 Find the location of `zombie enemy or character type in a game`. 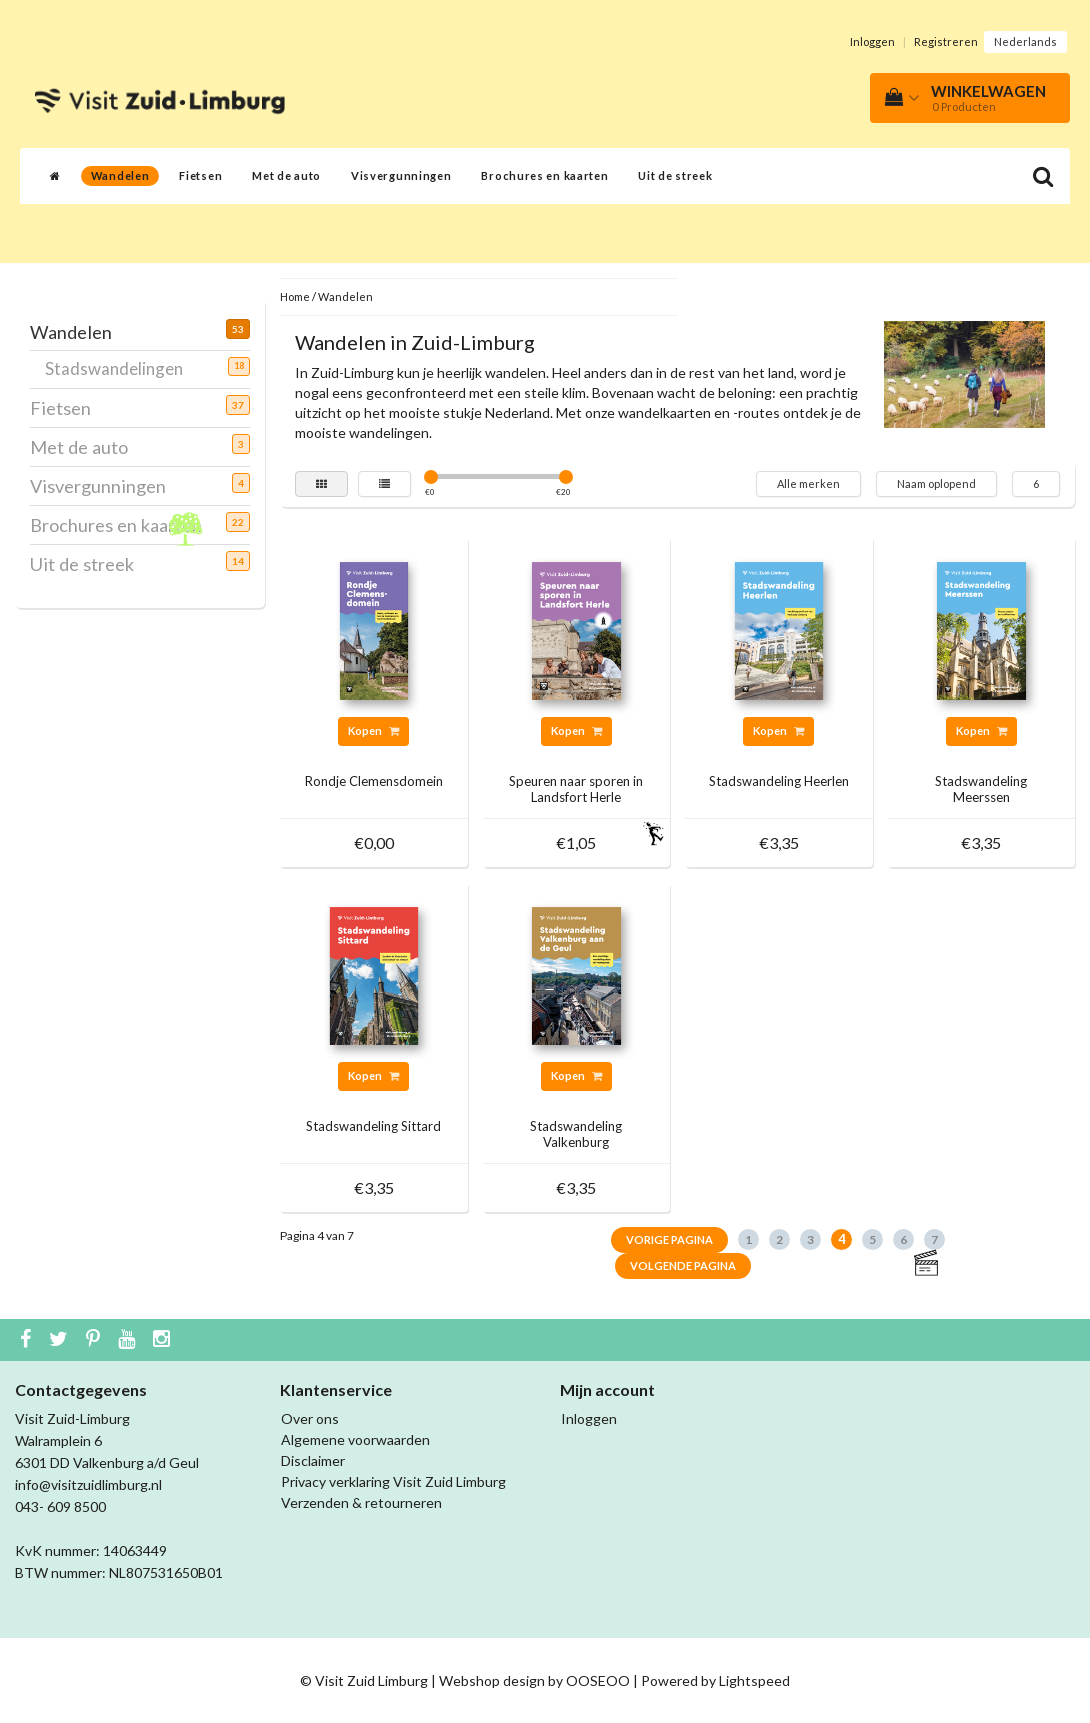

zombie enemy or character type in a game is located at coordinates (654, 833).